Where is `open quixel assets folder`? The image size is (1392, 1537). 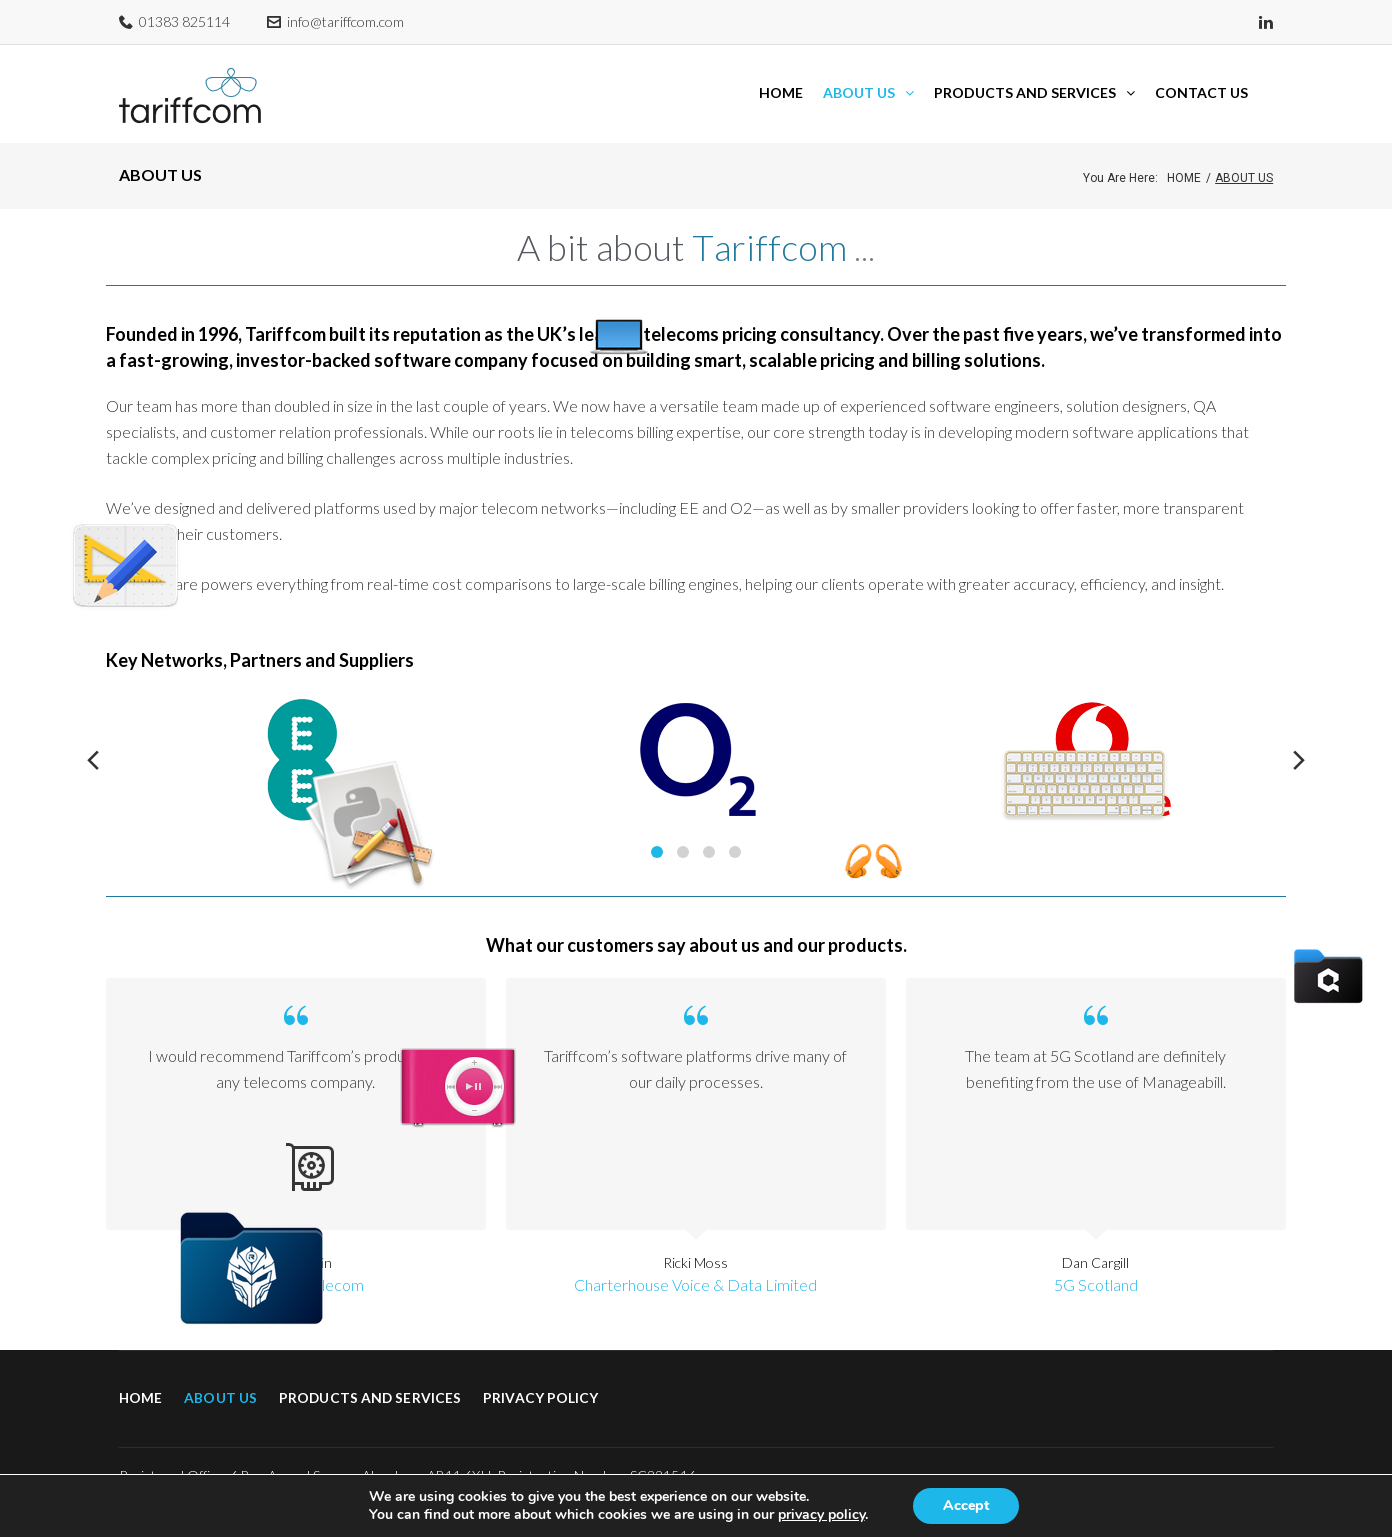
open quixel assets folder is located at coordinates (1328, 978).